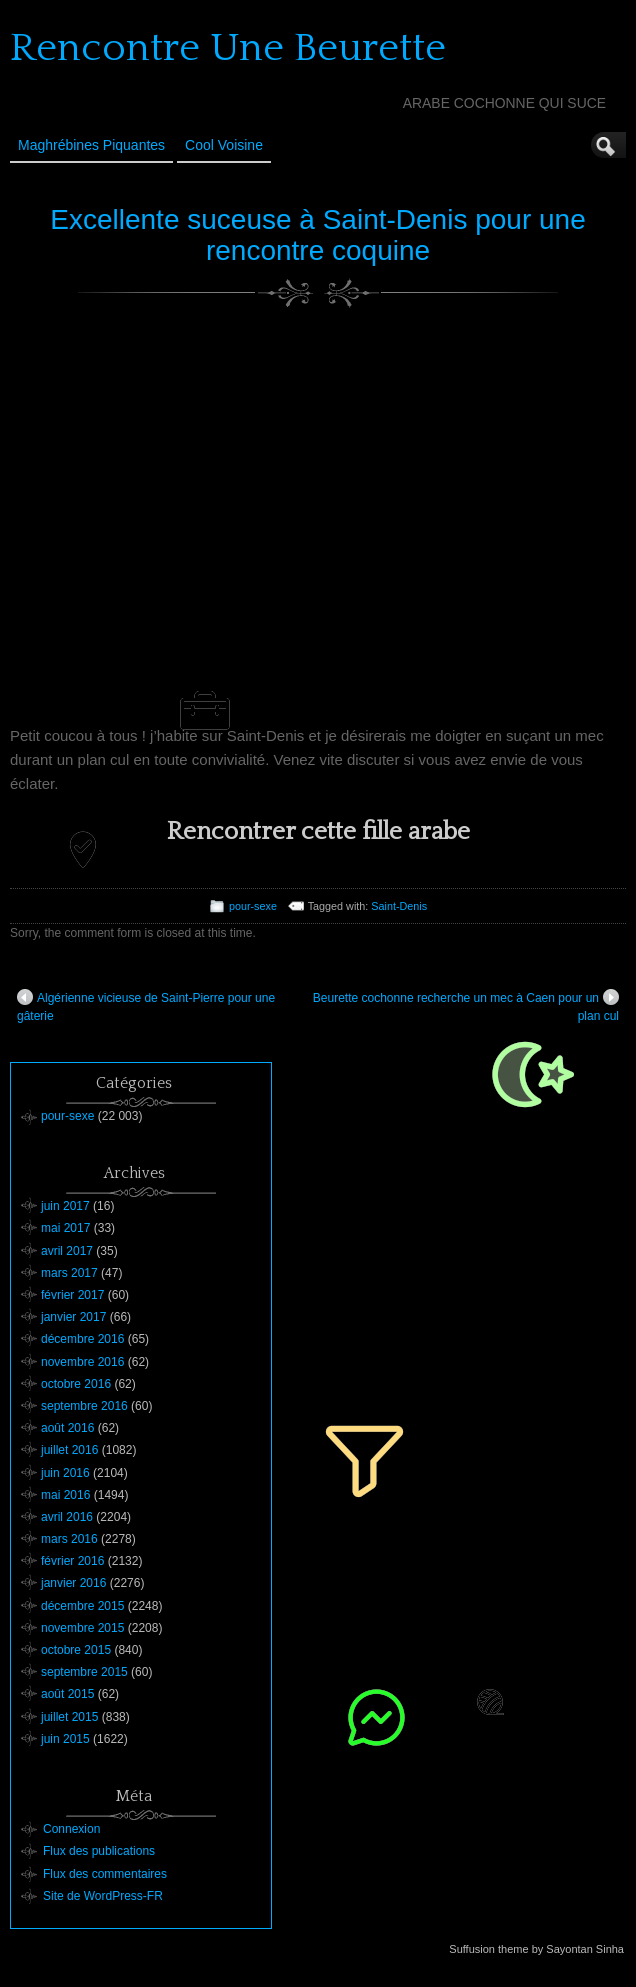 The image size is (636, 1987). Describe the element at coordinates (364, 1458) in the screenshot. I see `filter or sort content` at that location.